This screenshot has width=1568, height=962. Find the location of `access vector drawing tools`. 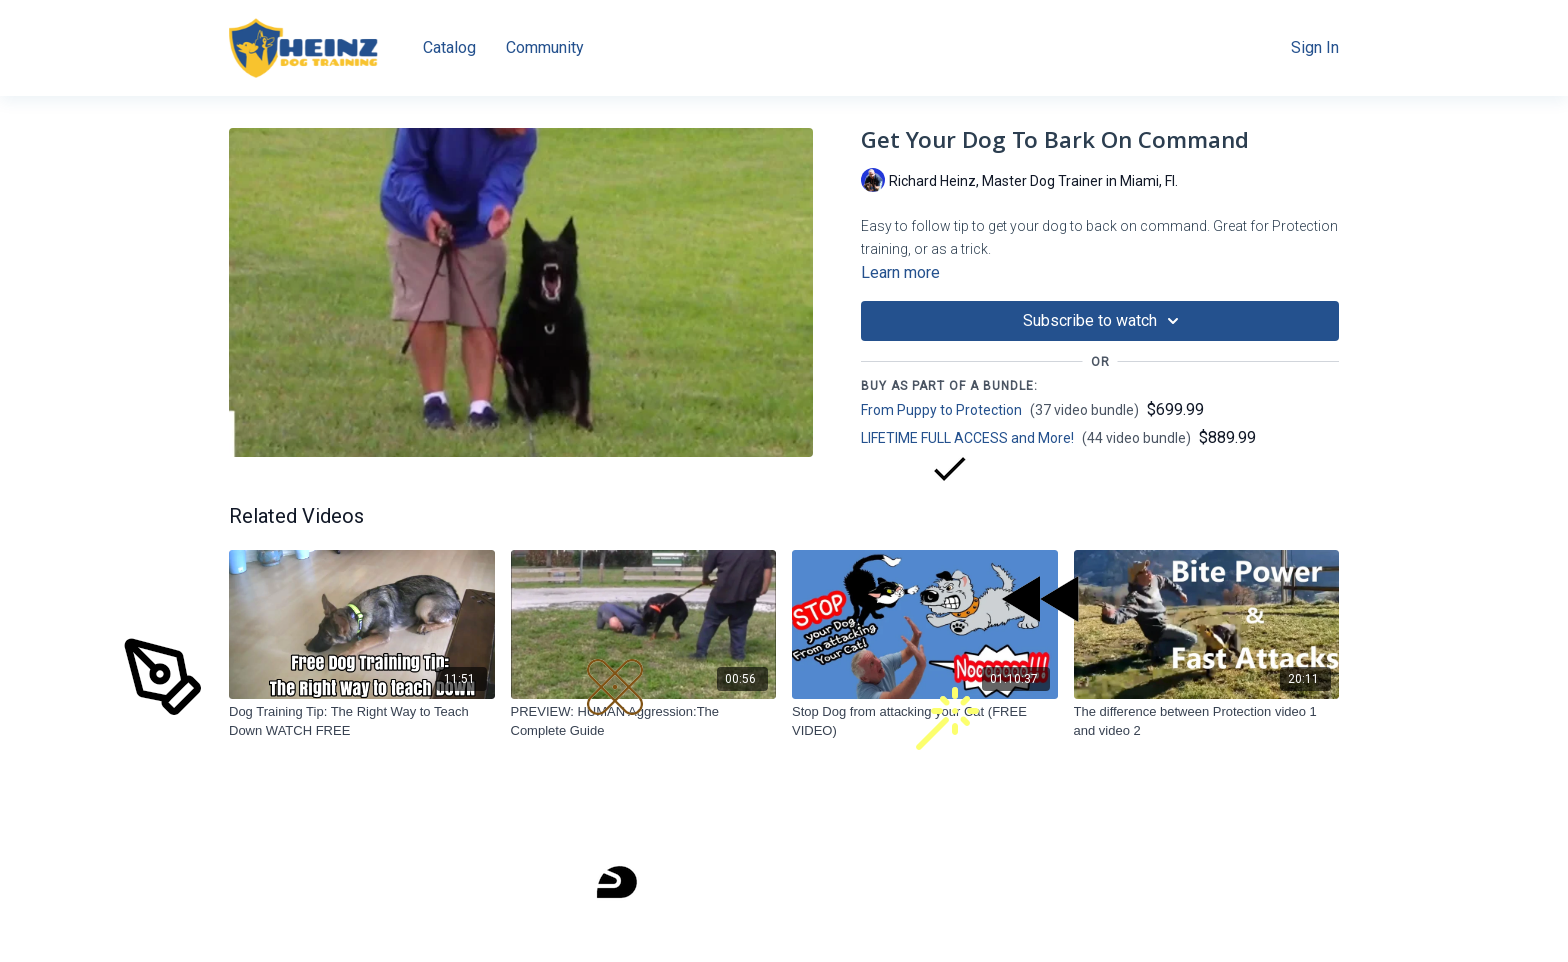

access vector drawing tools is located at coordinates (163, 677).